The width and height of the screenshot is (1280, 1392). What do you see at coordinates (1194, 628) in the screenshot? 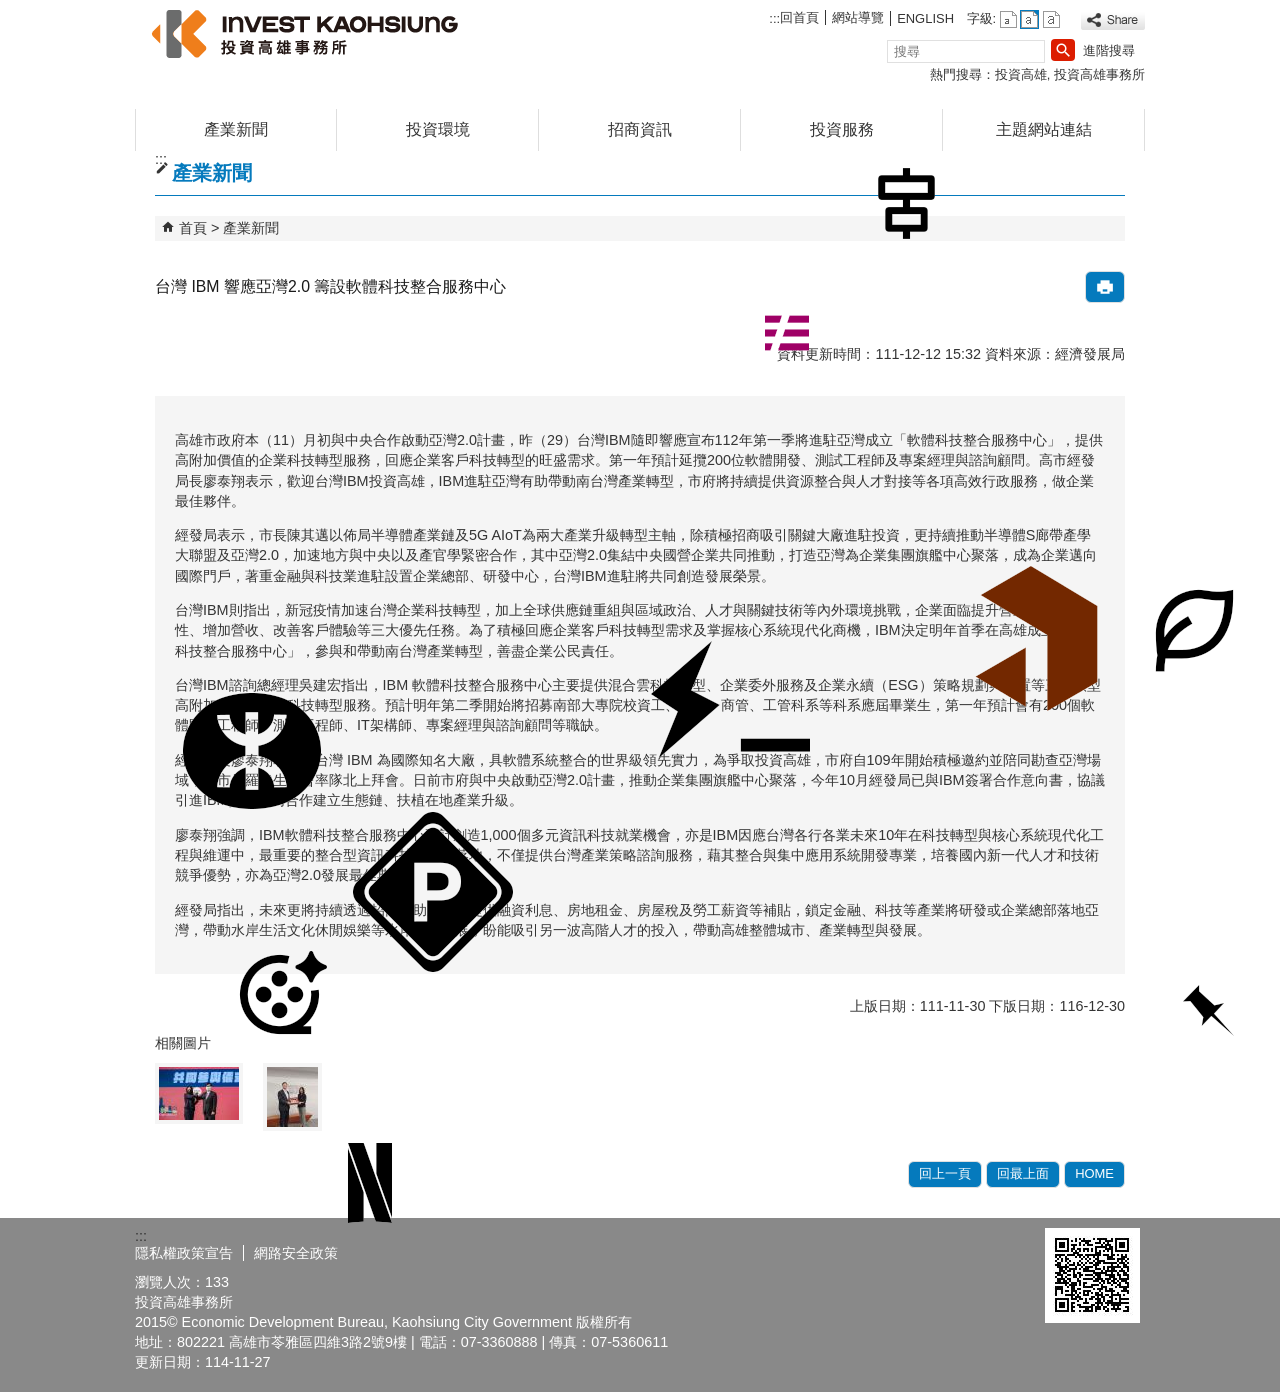
I see `indicates eco-friendly or sustainable option` at bounding box center [1194, 628].